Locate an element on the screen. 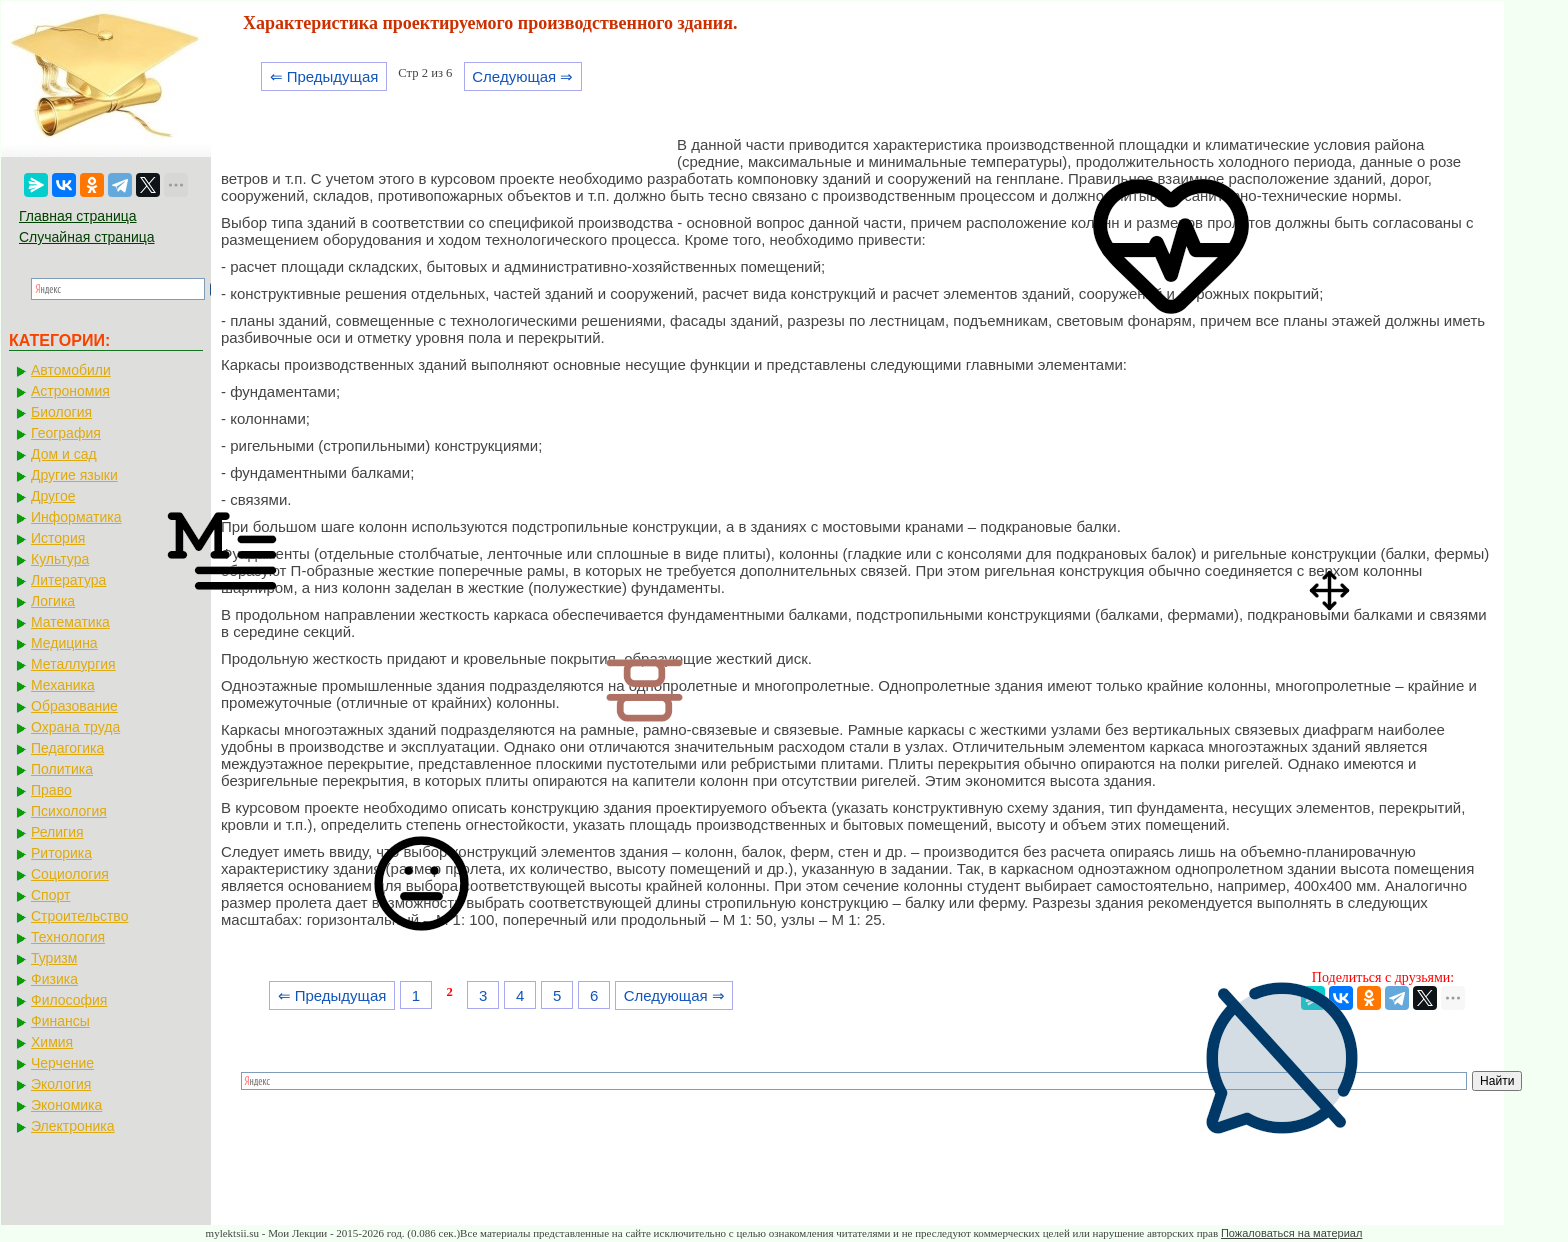 Image resolution: width=1568 pixels, height=1242 pixels. view health or fitness tracking data is located at coordinates (1171, 243).